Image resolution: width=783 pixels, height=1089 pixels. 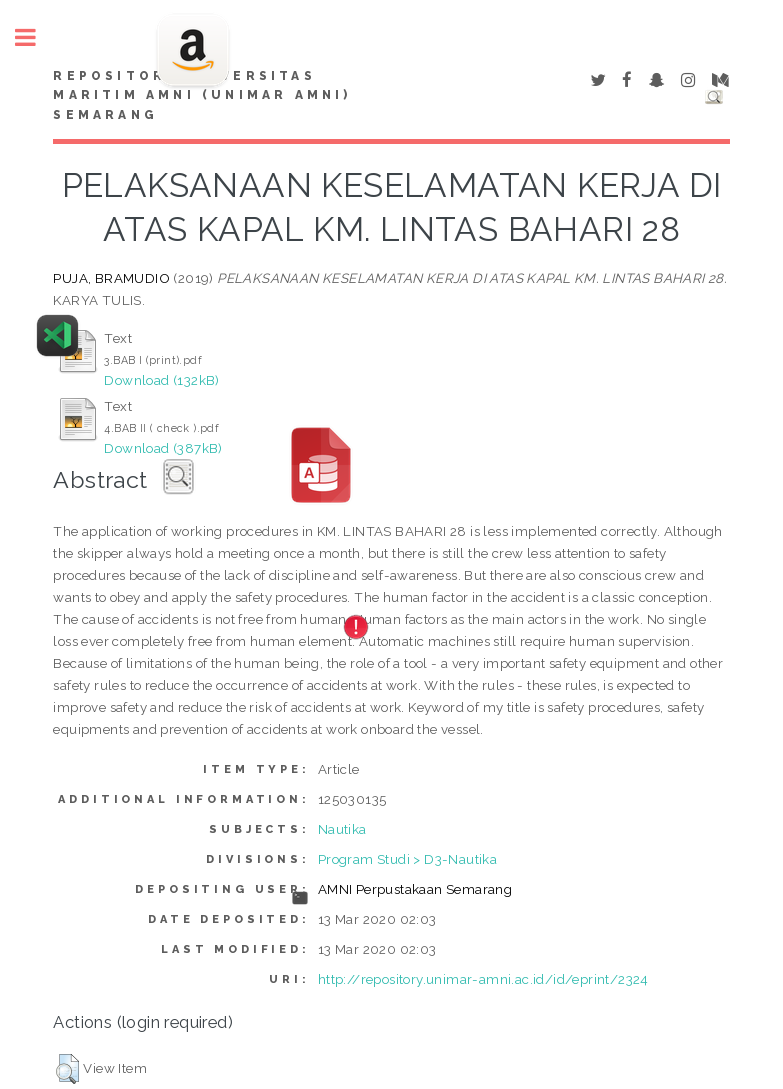 I want to click on open the log viewer application, so click(x=178, y=476).